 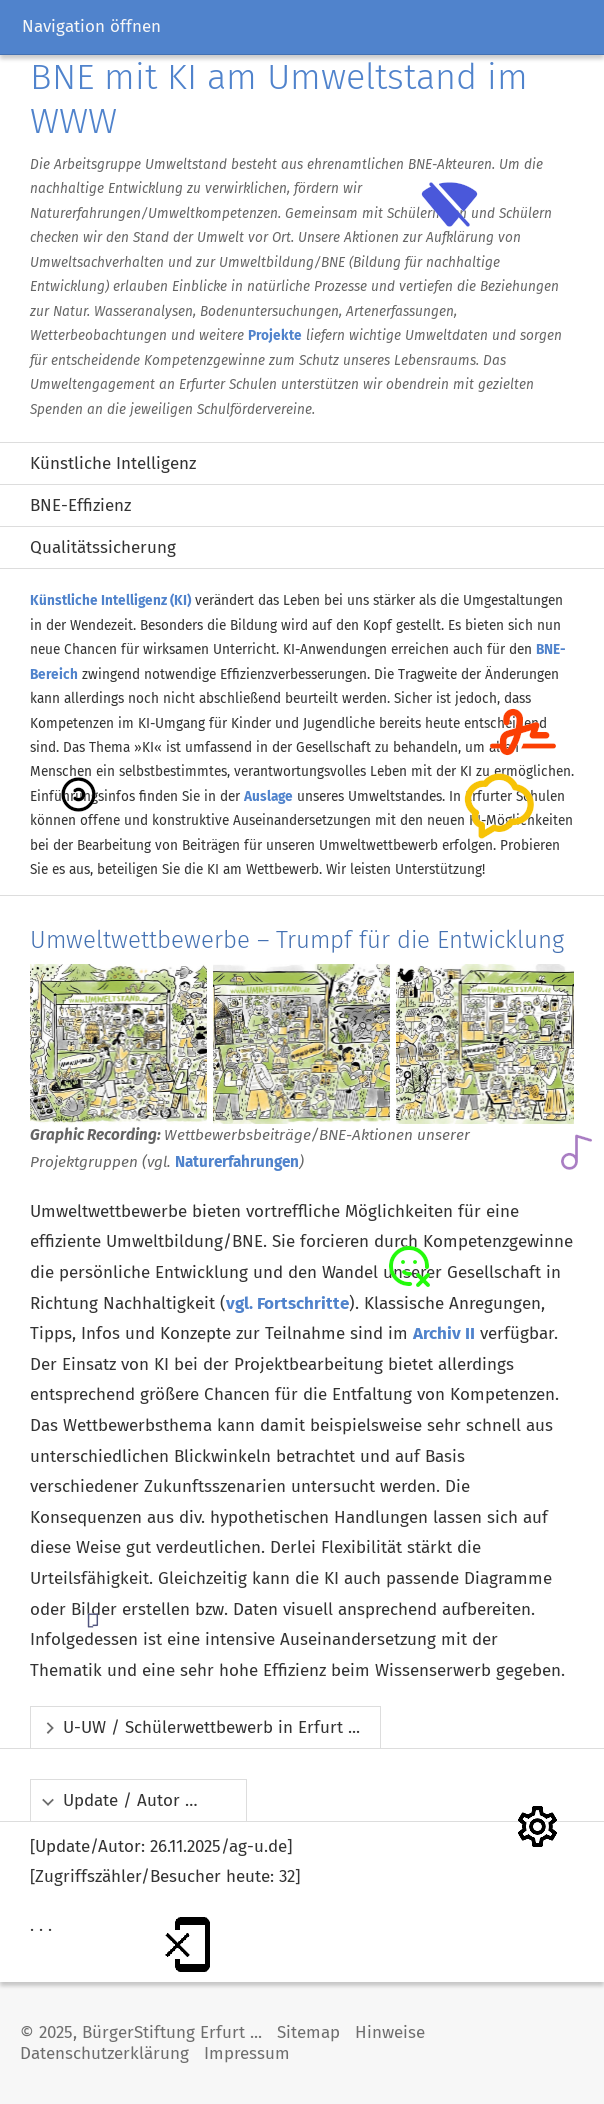 What do you see at coordinates (449, 204) in the screenshot?
I see `indicates no wifi connection available` at bounding box center [449, 204].